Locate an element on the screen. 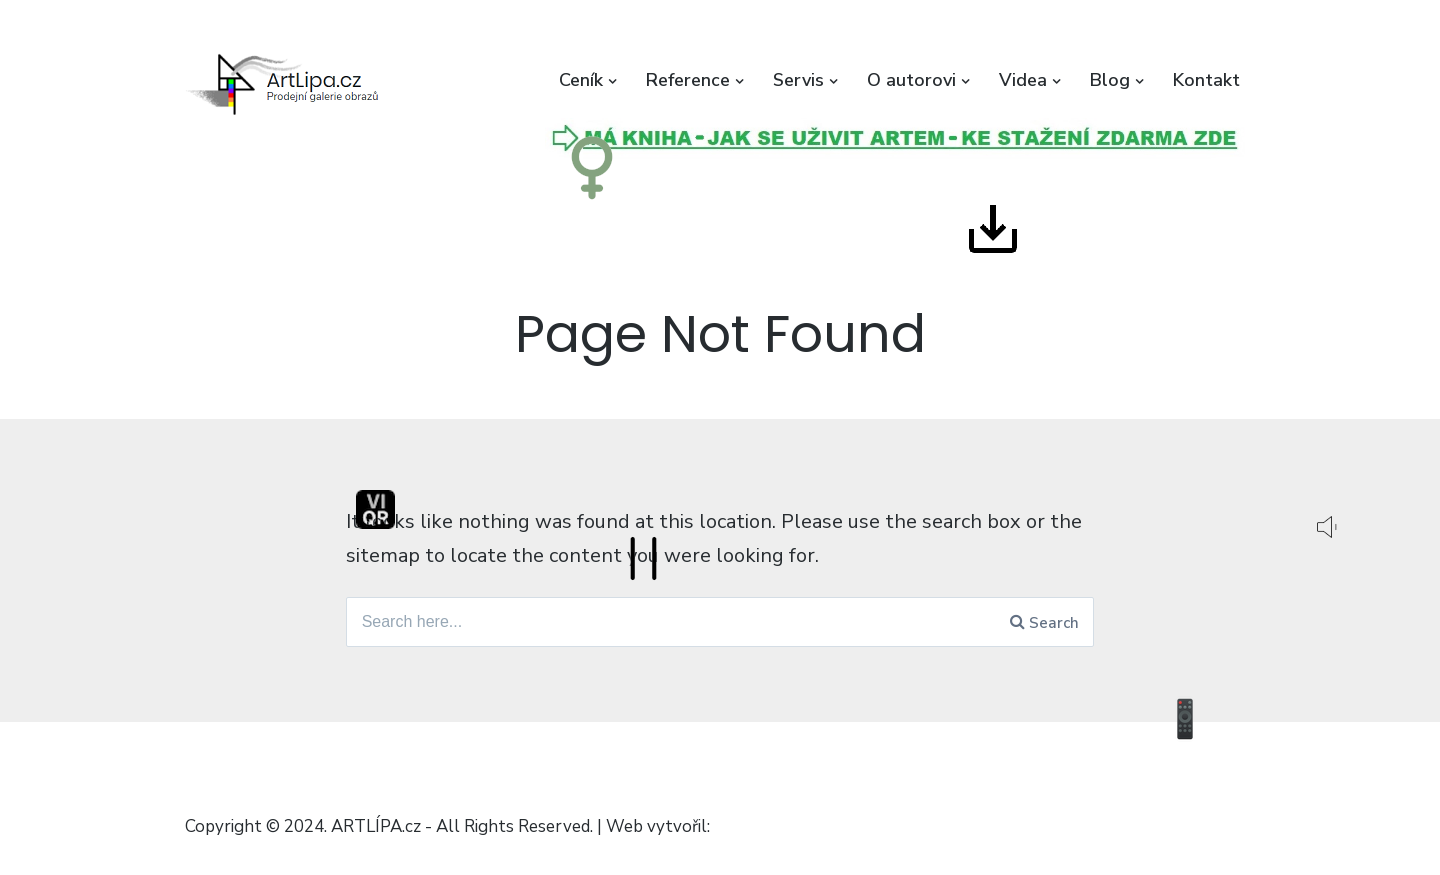 The image size is (1440, 875). indicates female gender option is located at coordinates (592, 166).